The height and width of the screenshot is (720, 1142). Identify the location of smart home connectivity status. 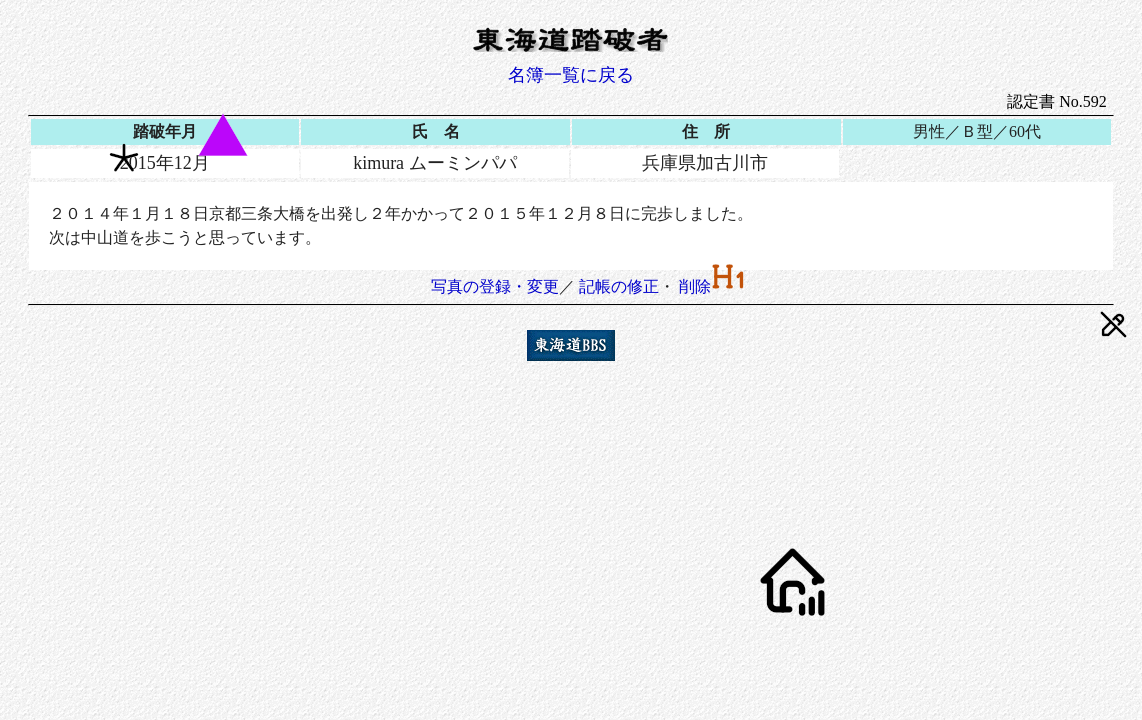
(792, 580).